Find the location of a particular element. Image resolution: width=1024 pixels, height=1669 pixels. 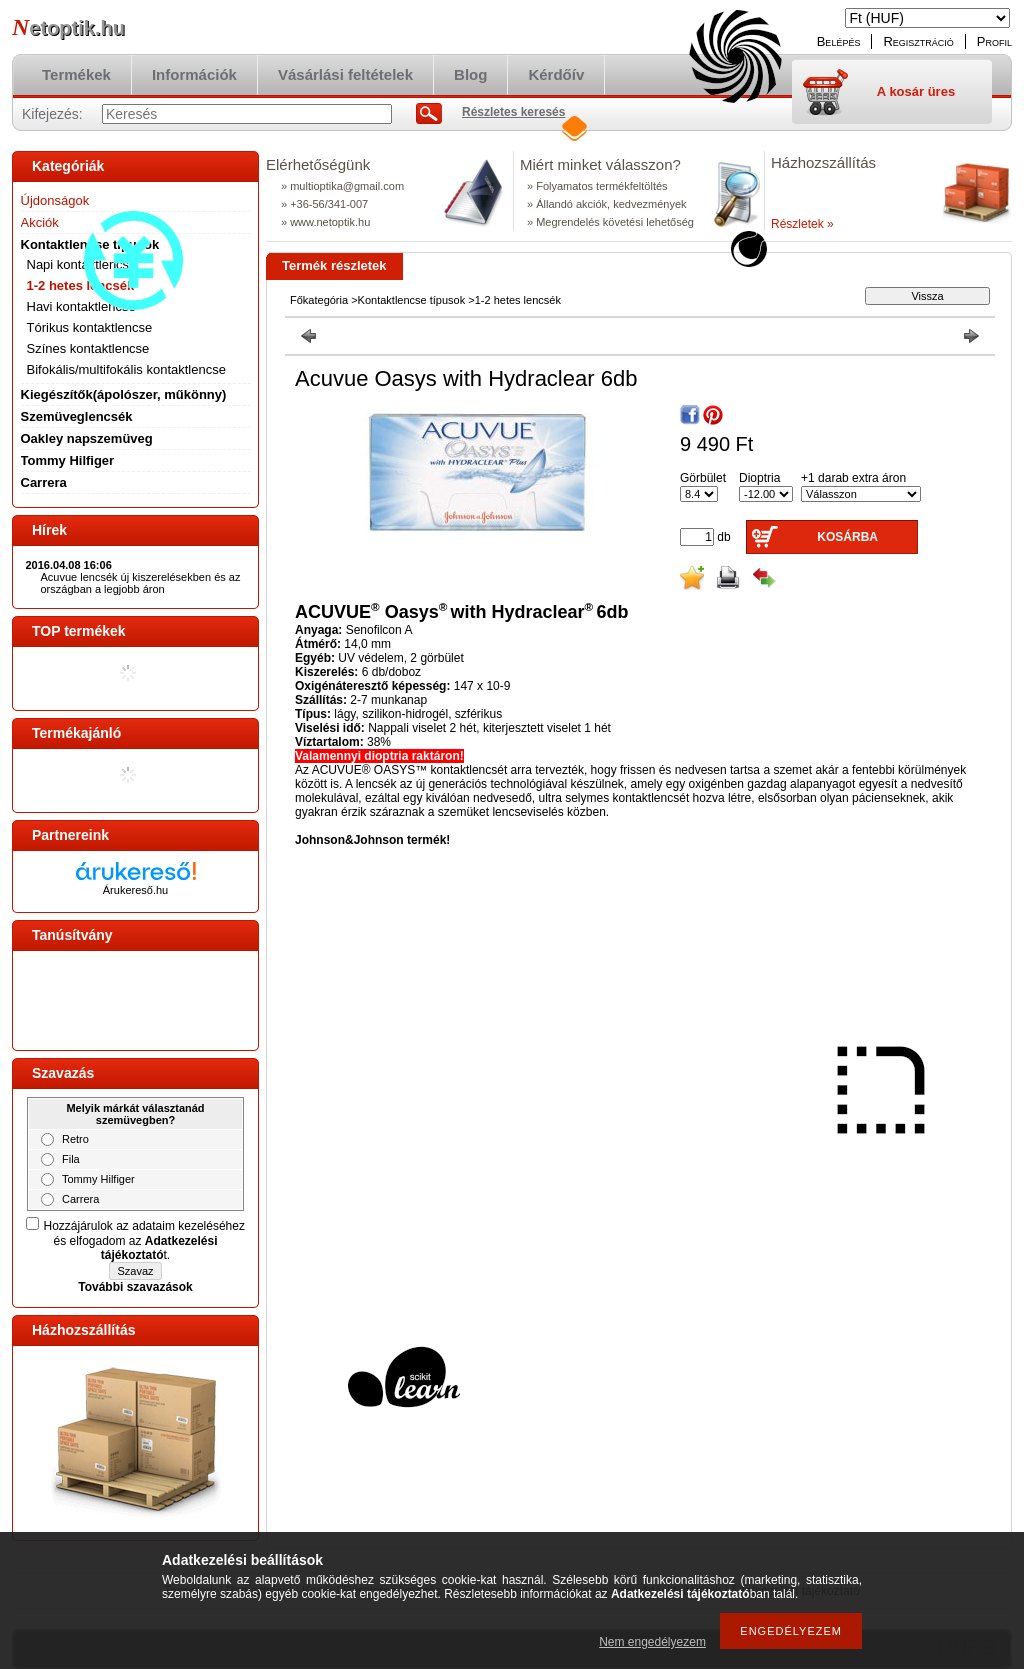

open Cinema 4D application is located at coordinates (749, 249).